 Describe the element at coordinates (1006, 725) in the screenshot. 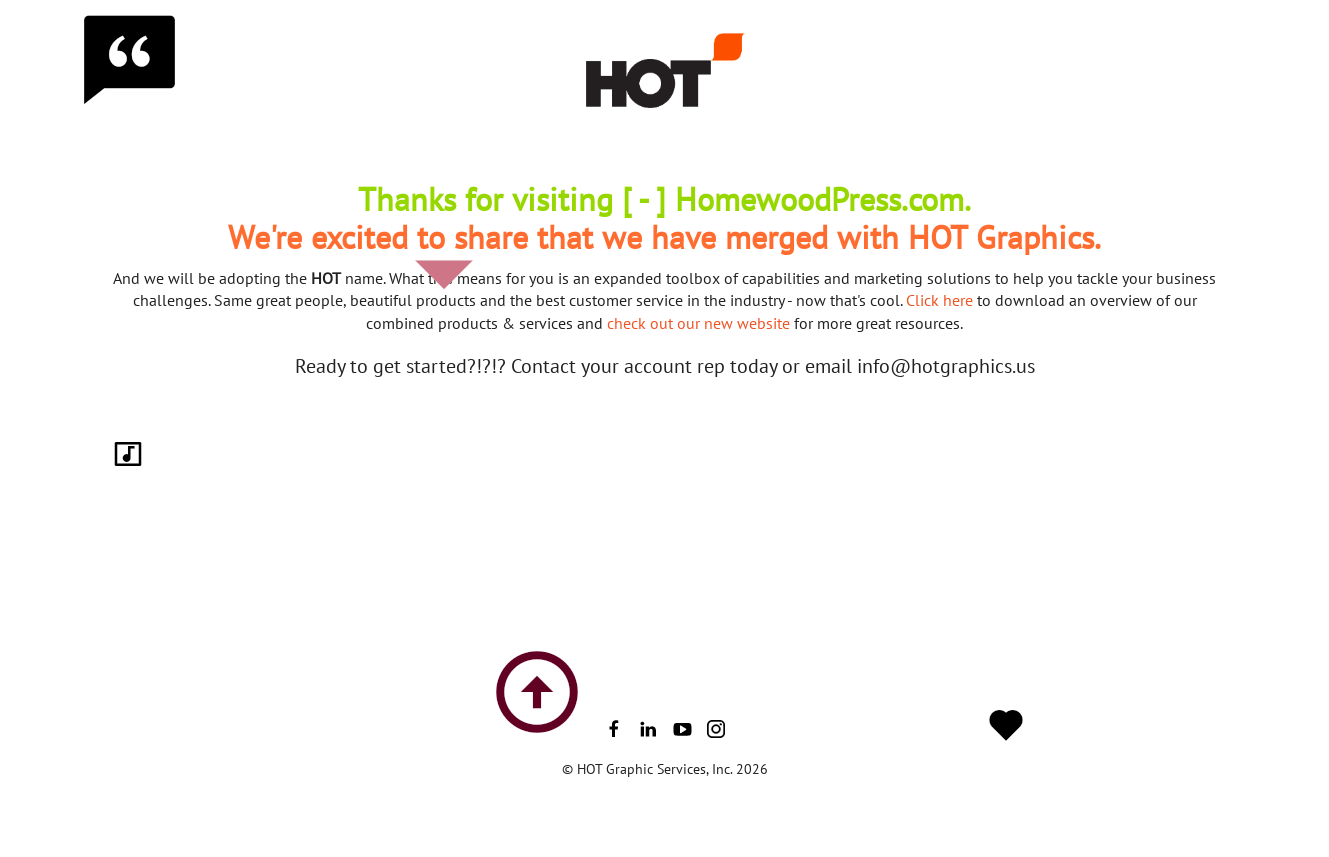

I see `add to favorites` at that location.